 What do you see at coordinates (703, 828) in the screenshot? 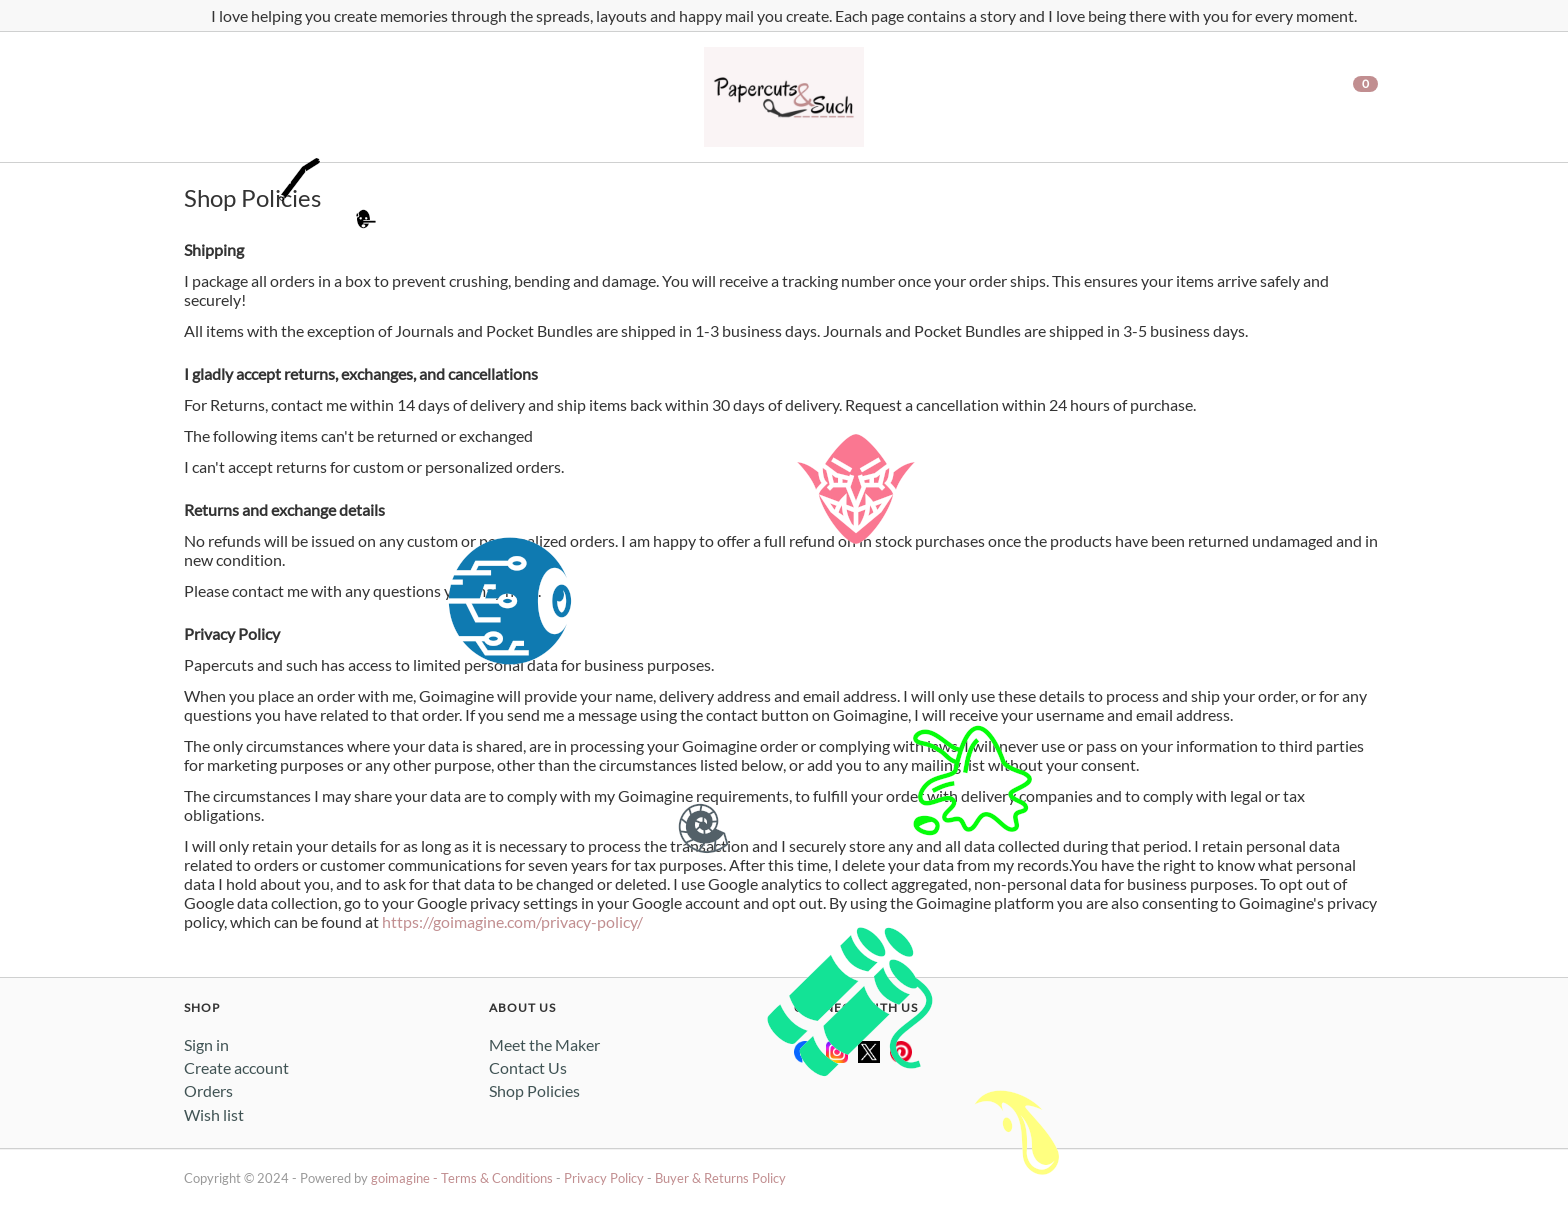
I see `view fossil collection or paleontology items` at bounding box center [703, 828].